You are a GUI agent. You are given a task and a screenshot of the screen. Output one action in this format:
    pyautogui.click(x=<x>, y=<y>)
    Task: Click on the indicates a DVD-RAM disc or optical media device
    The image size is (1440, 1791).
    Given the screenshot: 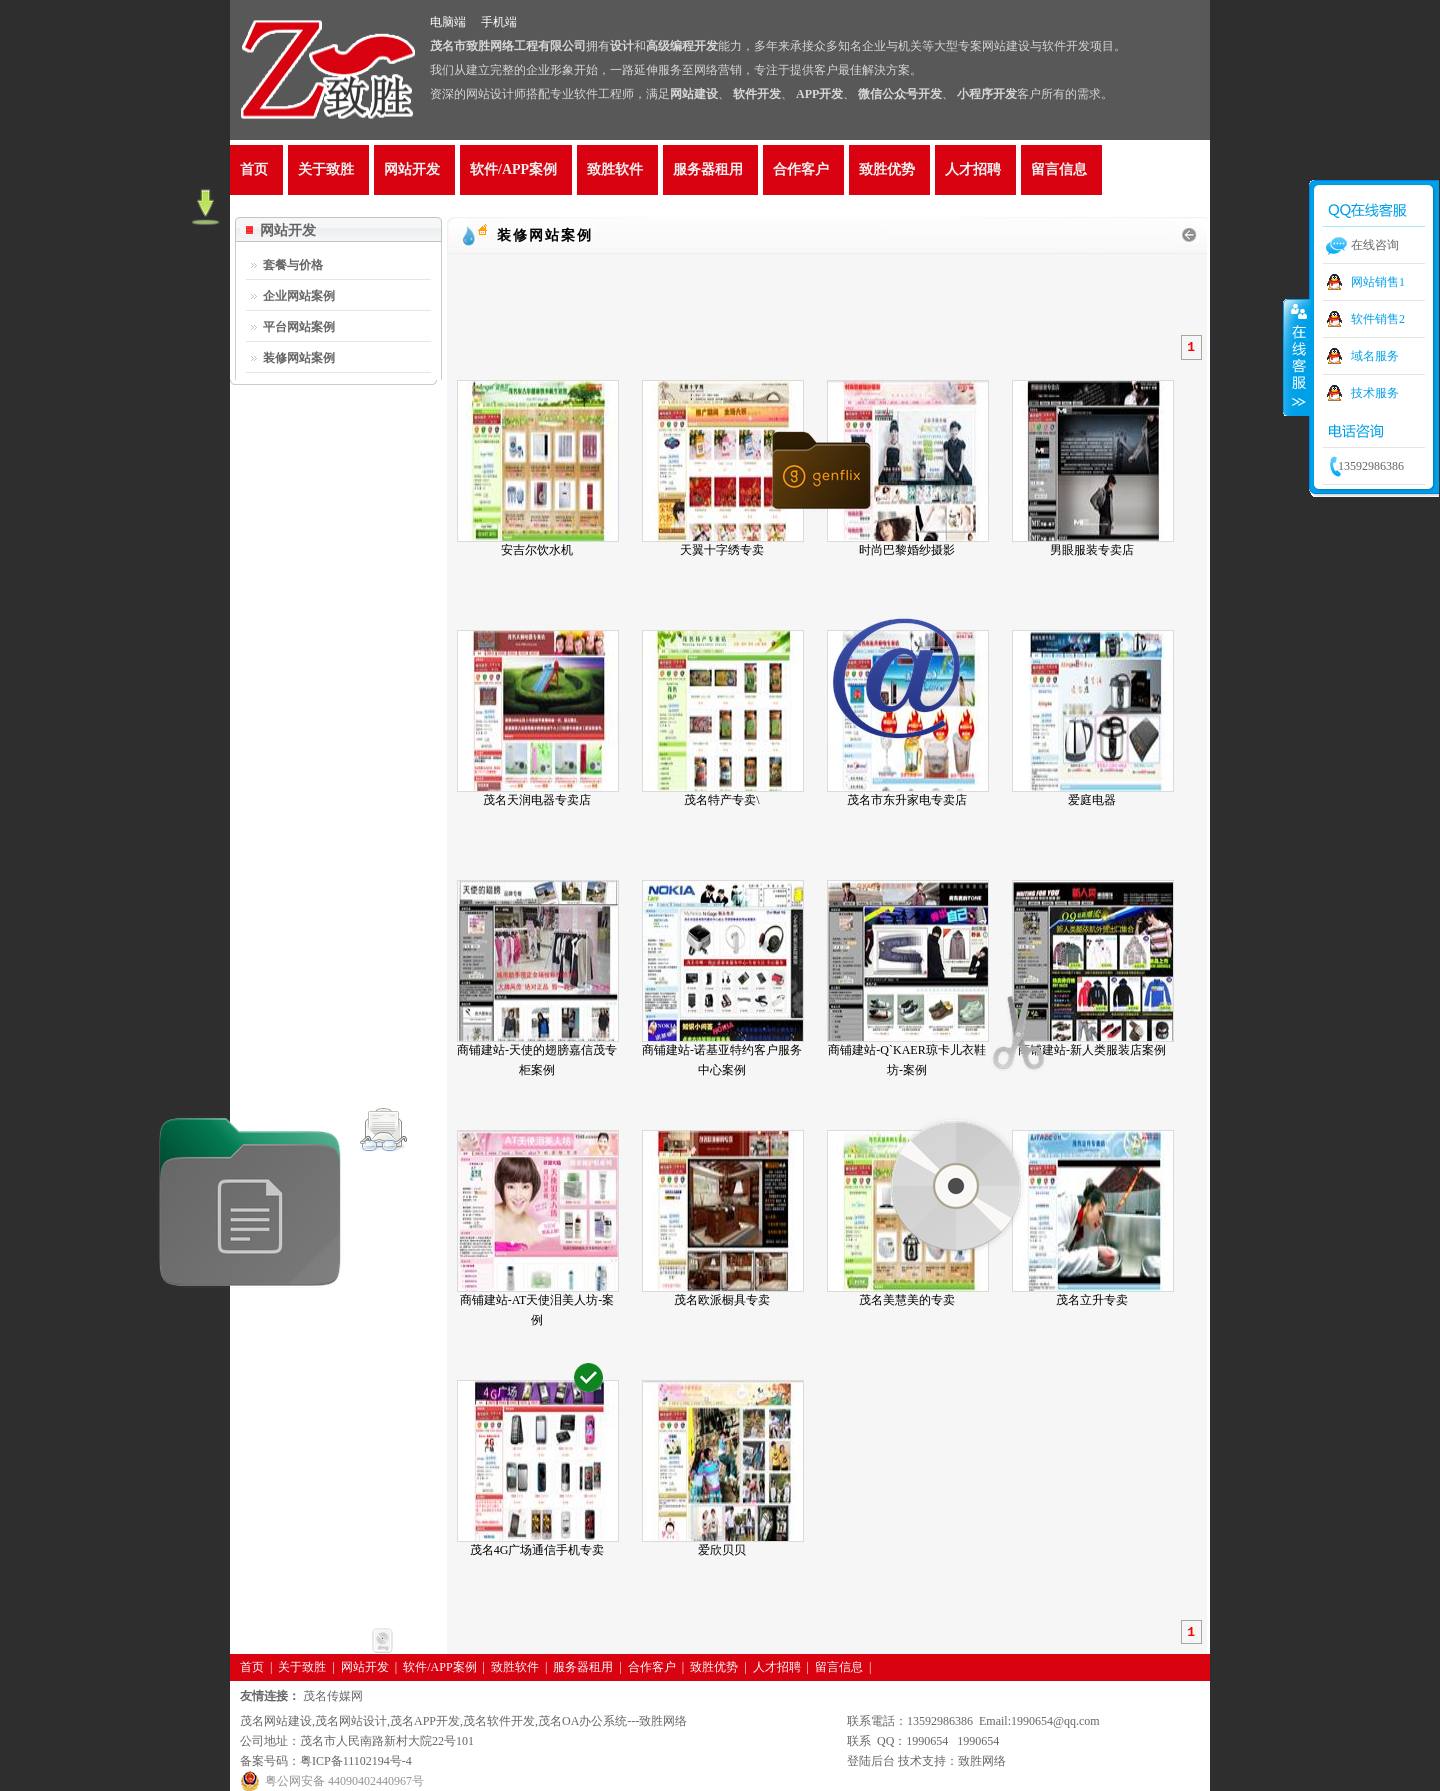 What is the action you would take?
    pyautogui.click(x=956, y=1186)
    